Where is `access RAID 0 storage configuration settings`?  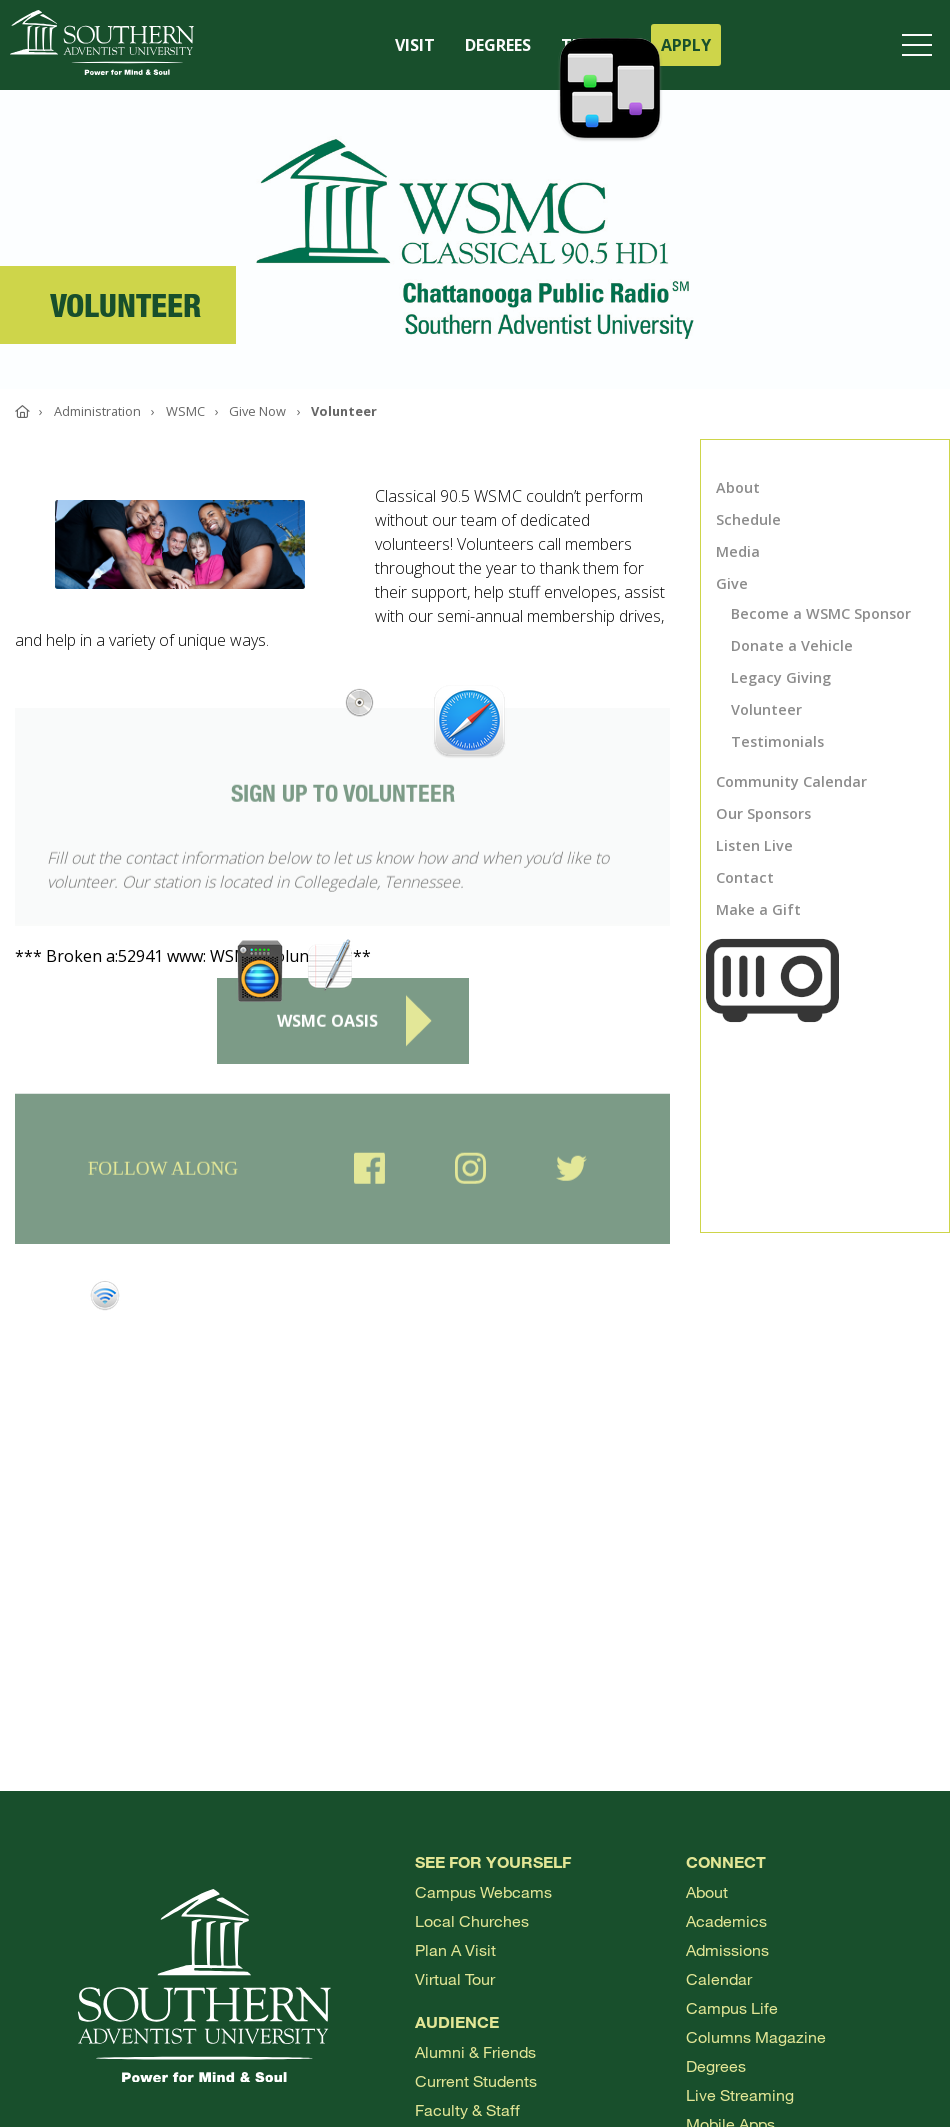 access RAID 0 storage configuration settings is located at coordinates (260, 971).